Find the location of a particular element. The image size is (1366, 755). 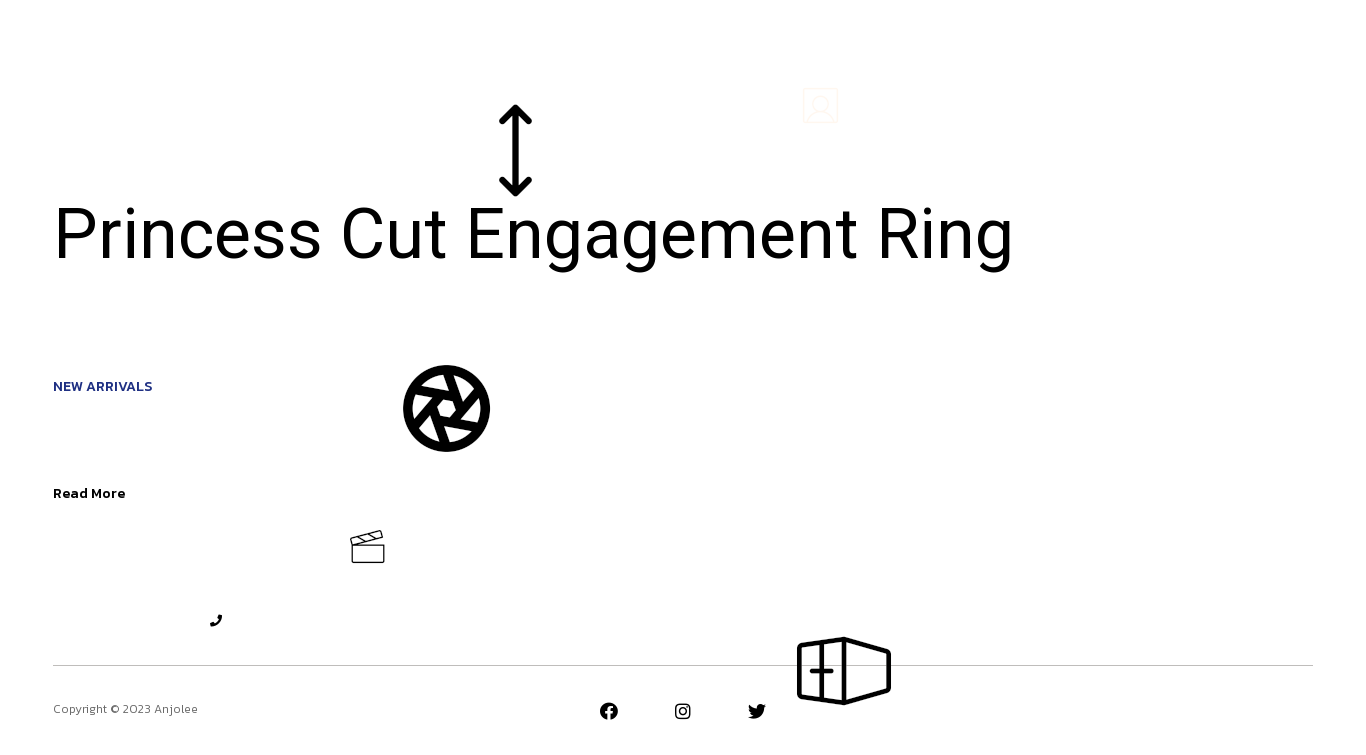

view shipping or freight details is located at coordinates (844, 671).